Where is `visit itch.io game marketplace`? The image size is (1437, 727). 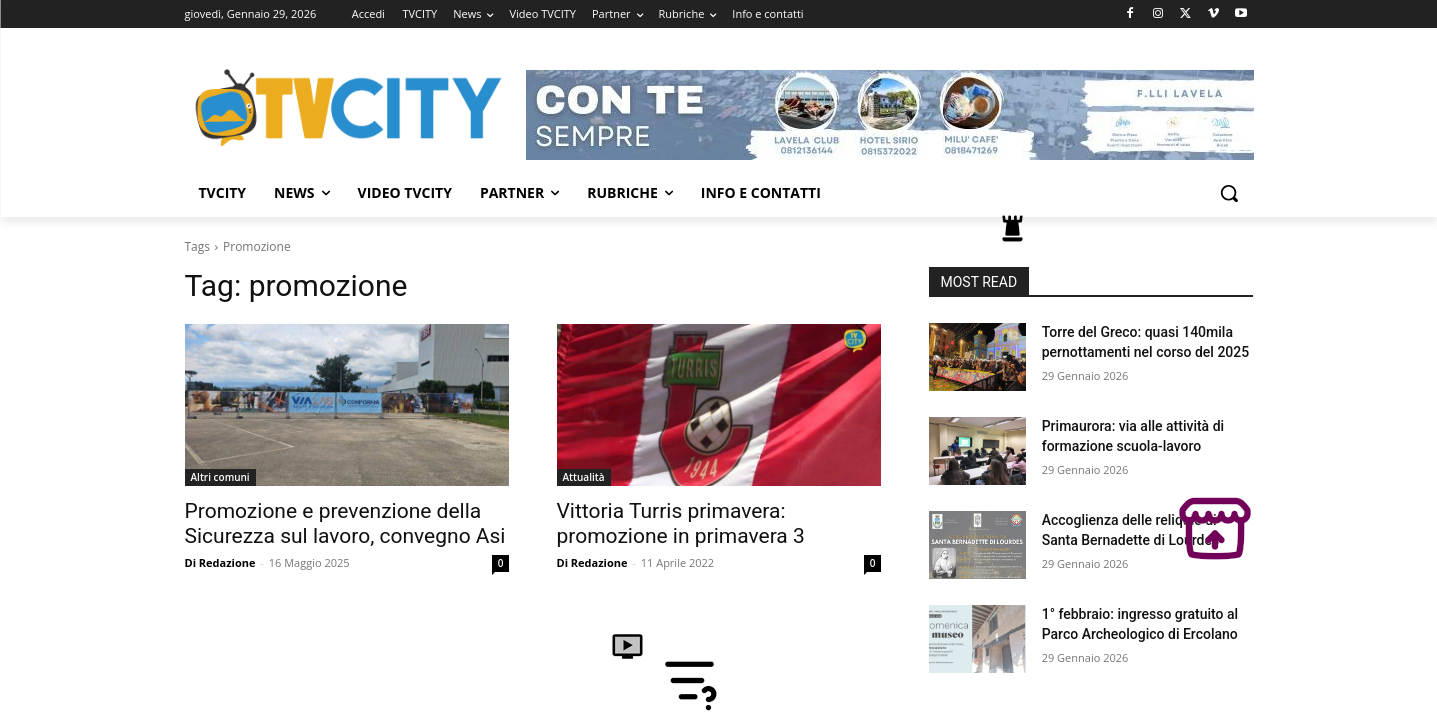 visit itch.io game marketplace is located at coordinates (1215, 527).